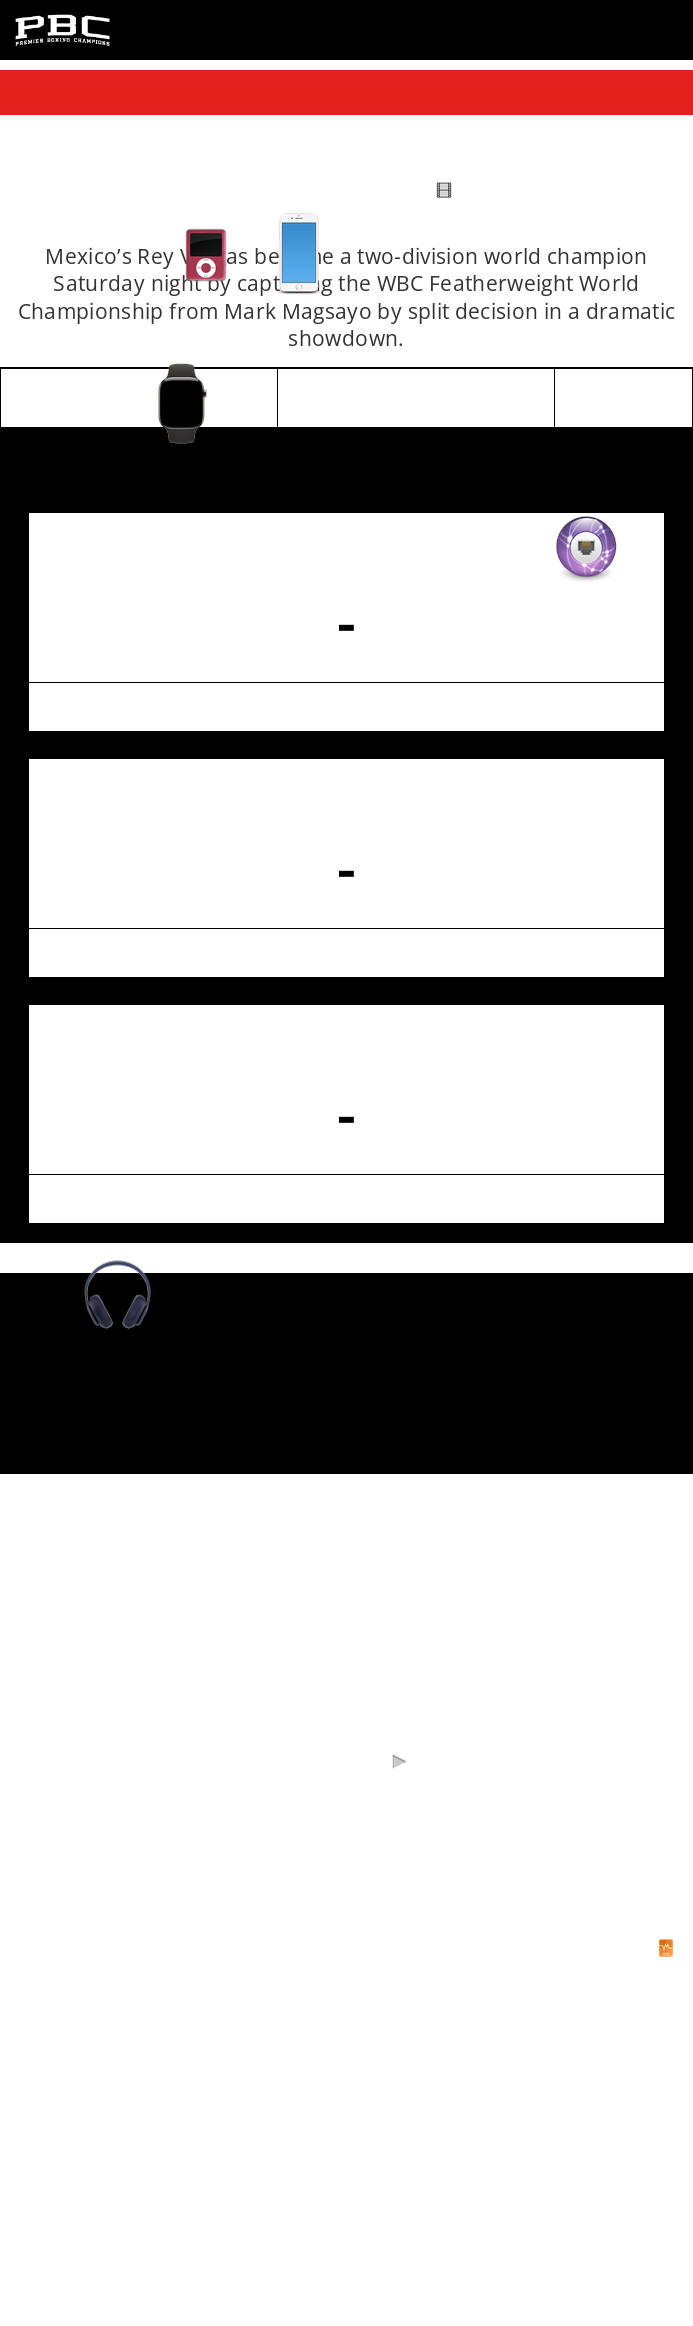 Image resolution: width=693 pixels, height=2326 pixels. Describe the element at coordinates (117, 1295) in the screenshot. I see `connect bluetooth headphones` at that location.